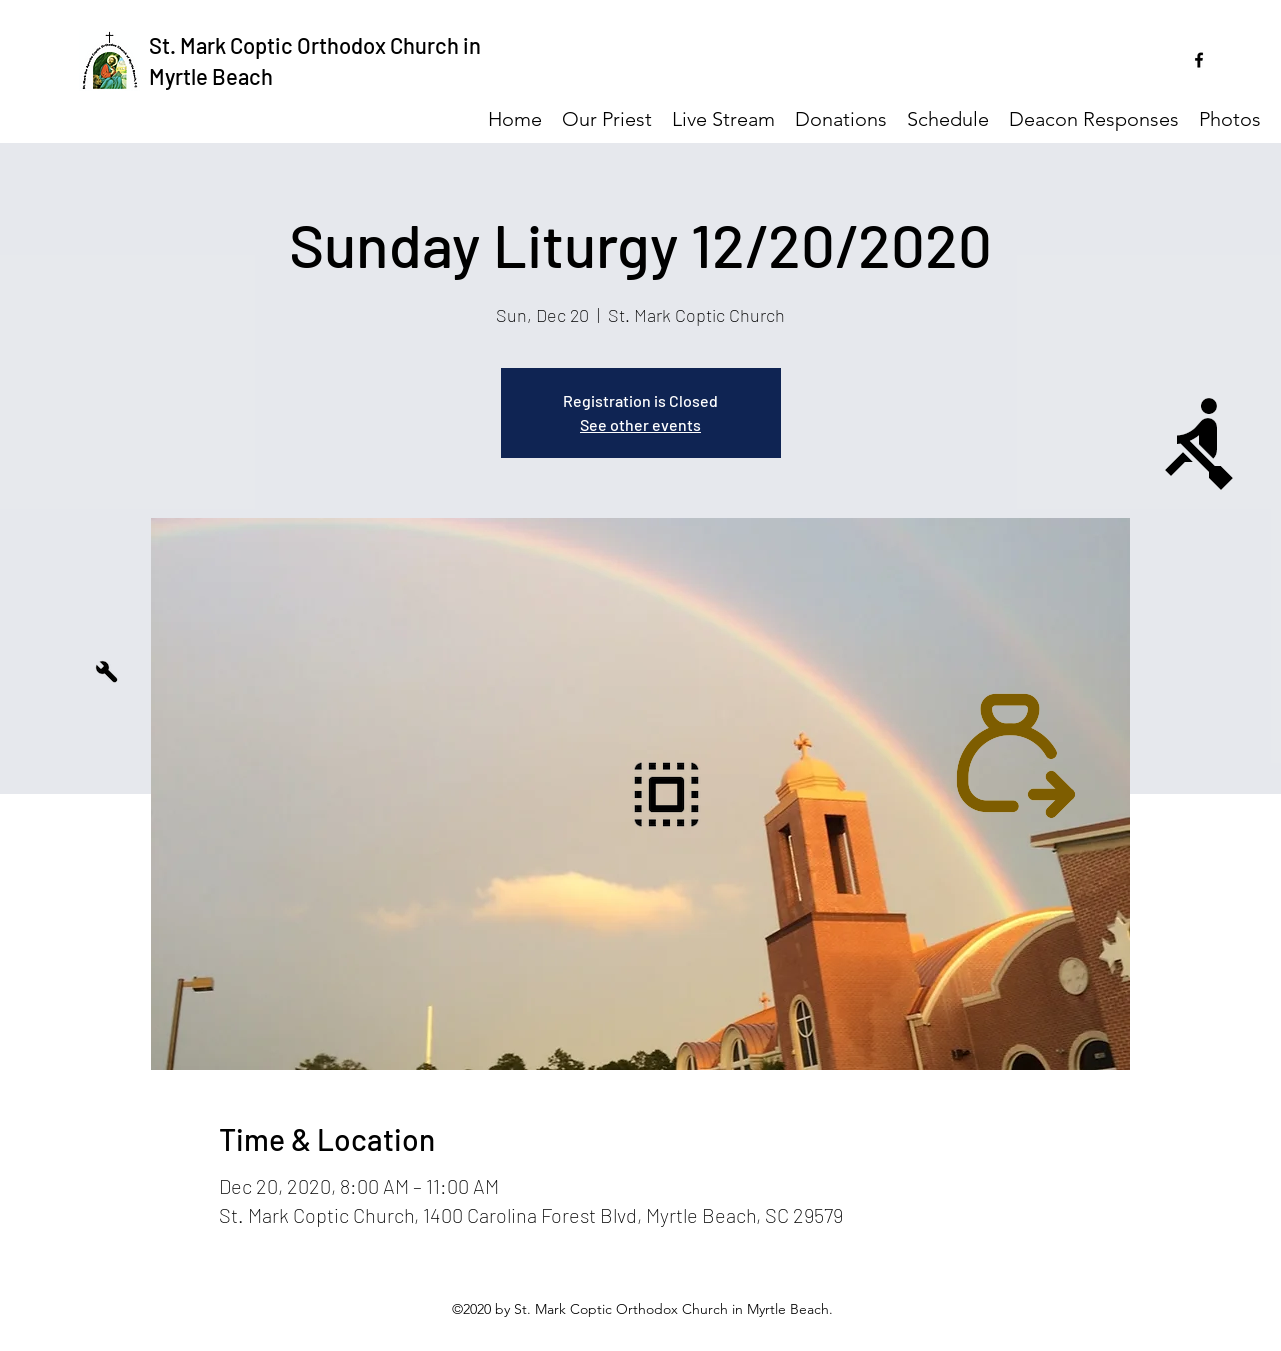 This screenshot has width=1281, height=1351. What do you see at coordinates (1010, 753) in the screenshot?
I see `transfer funds to another account` at bounding box center [1010, 753].